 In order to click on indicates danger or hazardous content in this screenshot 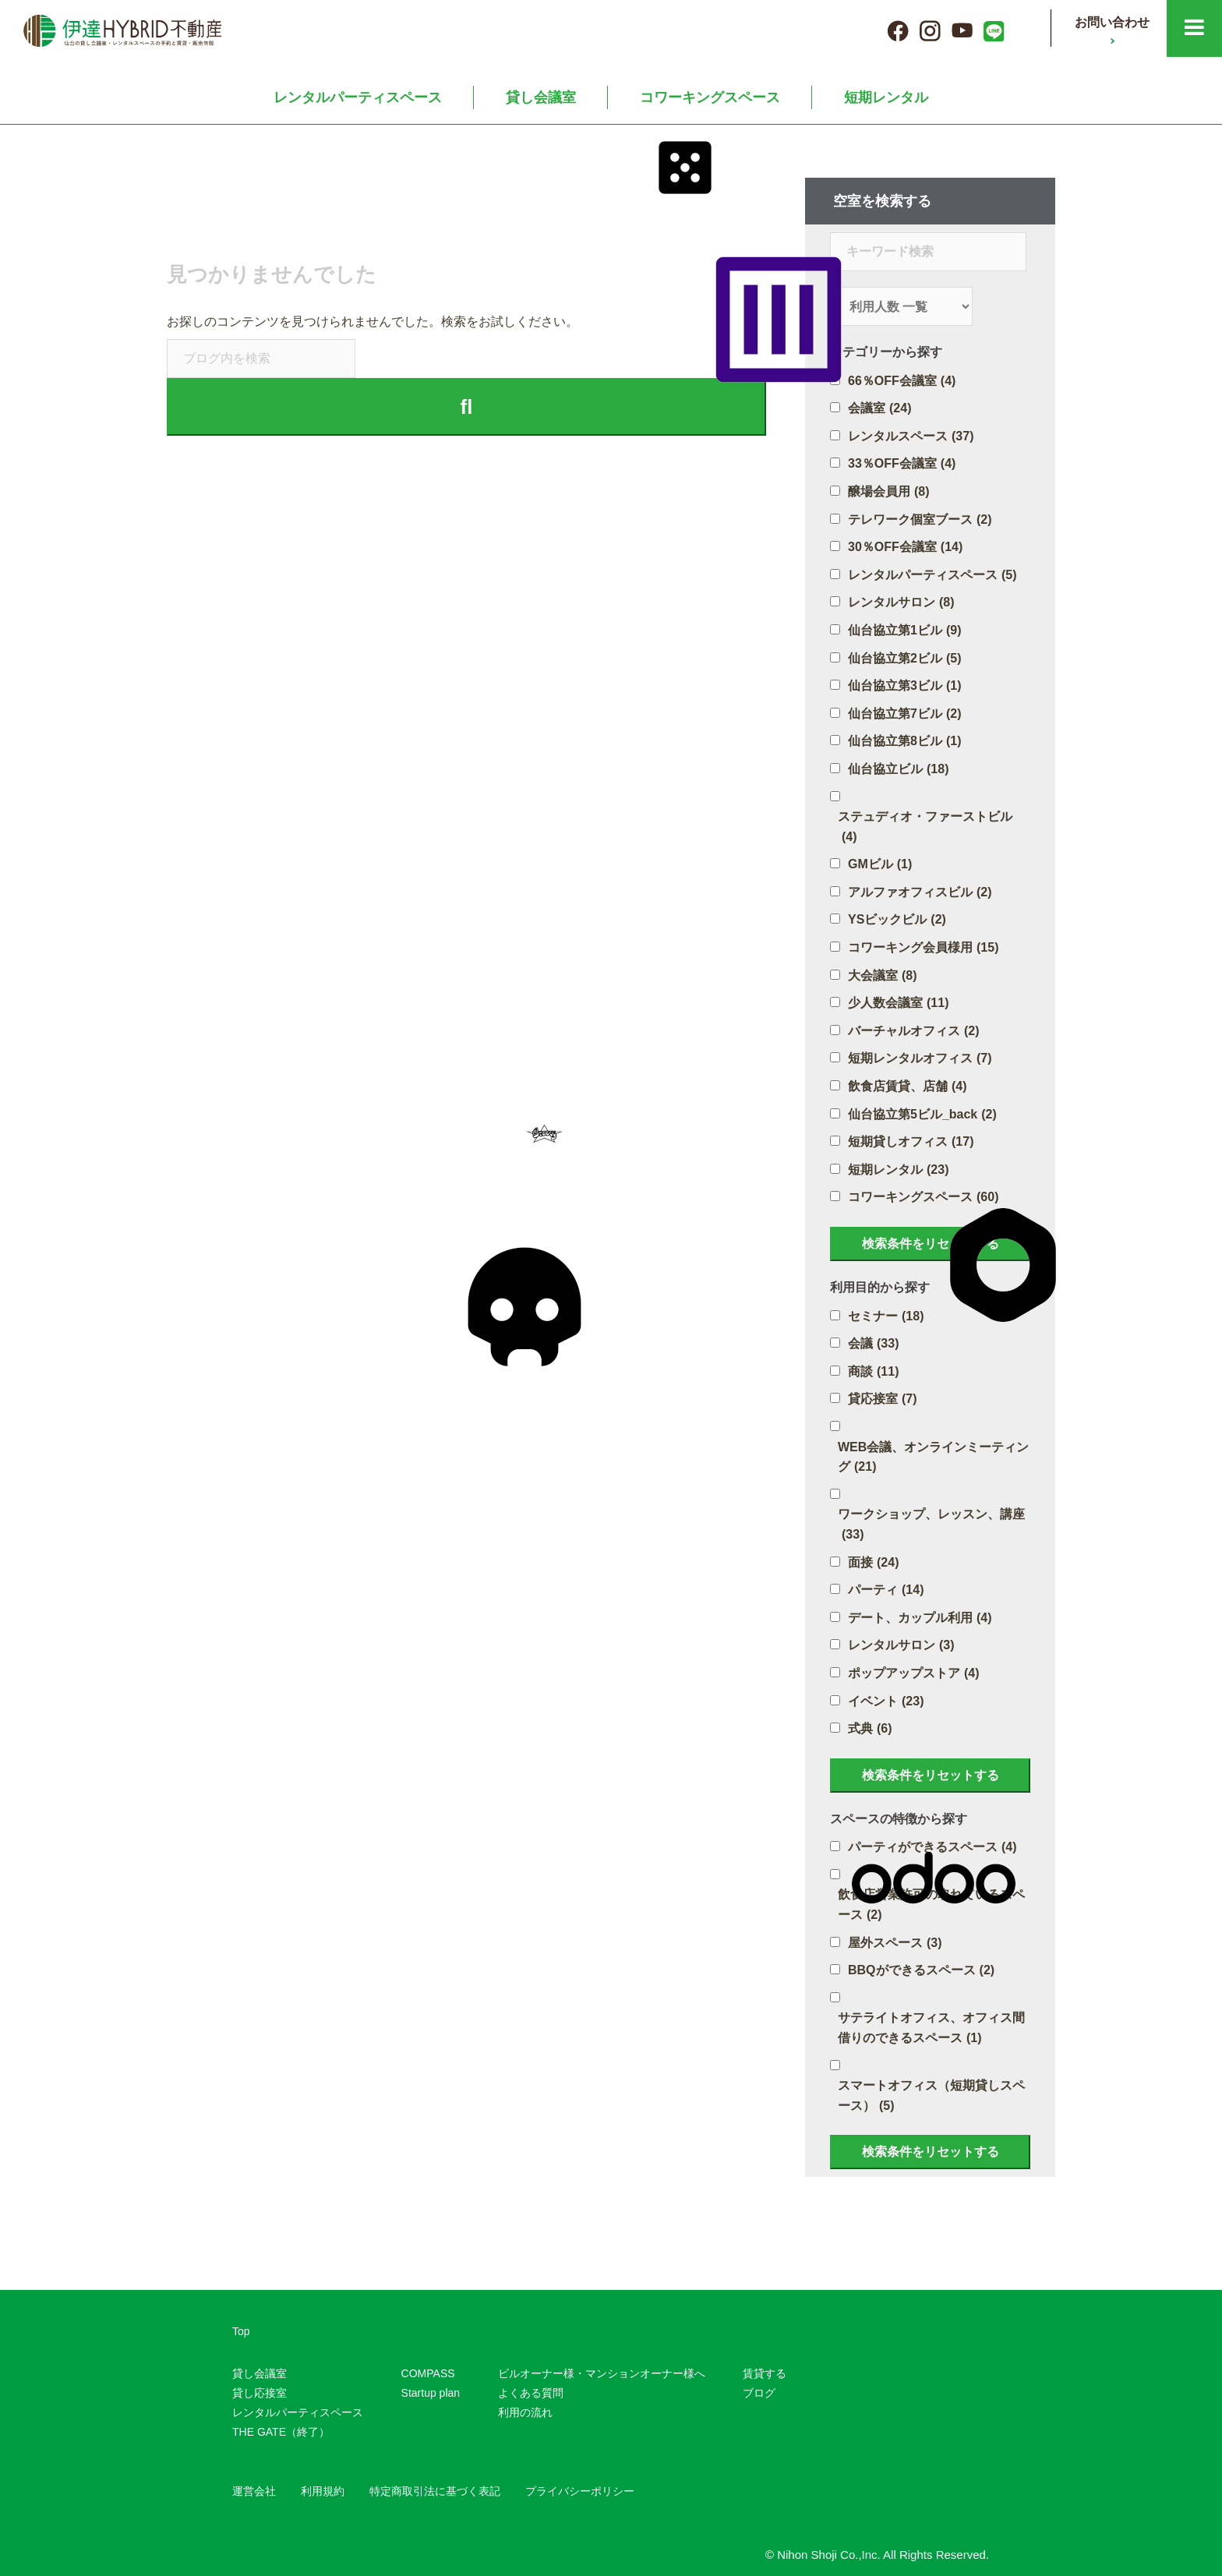, I will do `click(524, 1304)`.